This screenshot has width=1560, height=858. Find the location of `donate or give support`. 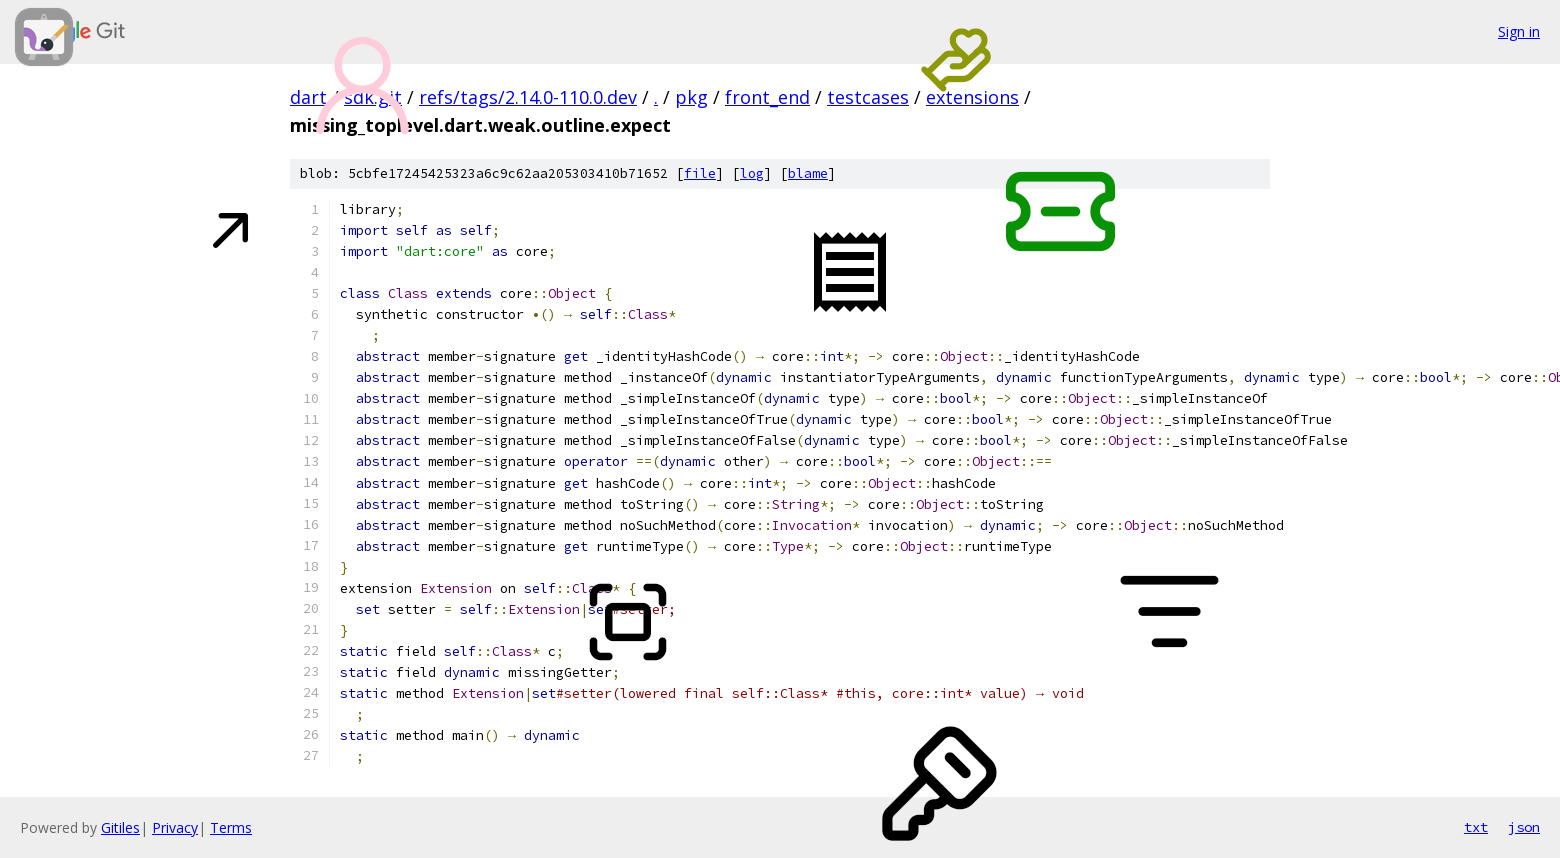

donate or give support is located at coordinates (956, 60).